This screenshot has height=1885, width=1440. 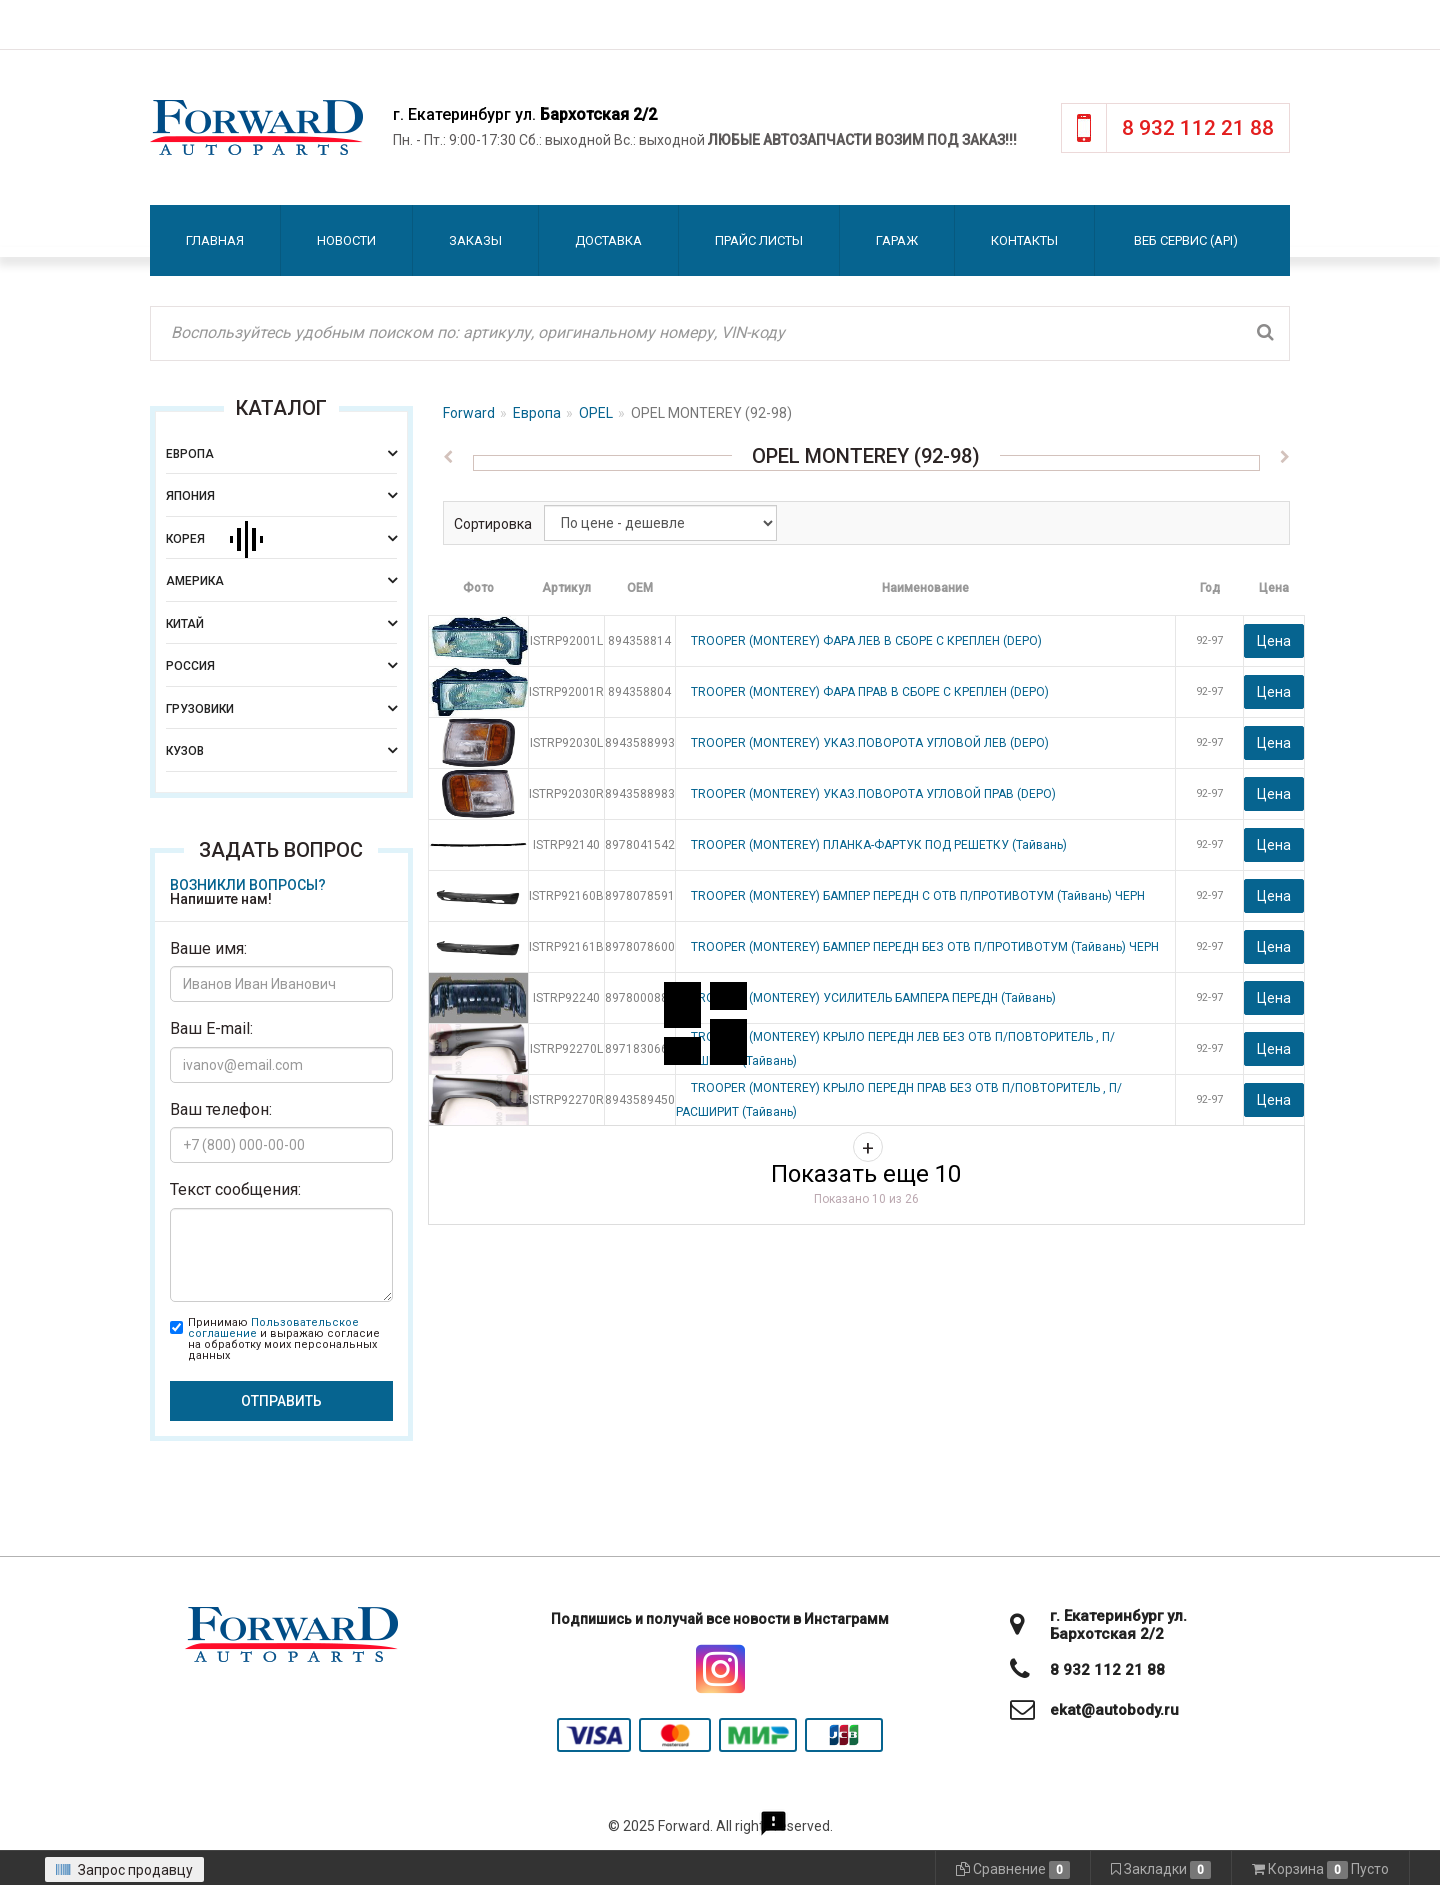 I want to click on access audio equalizer settings, so click(x=246, y=539).